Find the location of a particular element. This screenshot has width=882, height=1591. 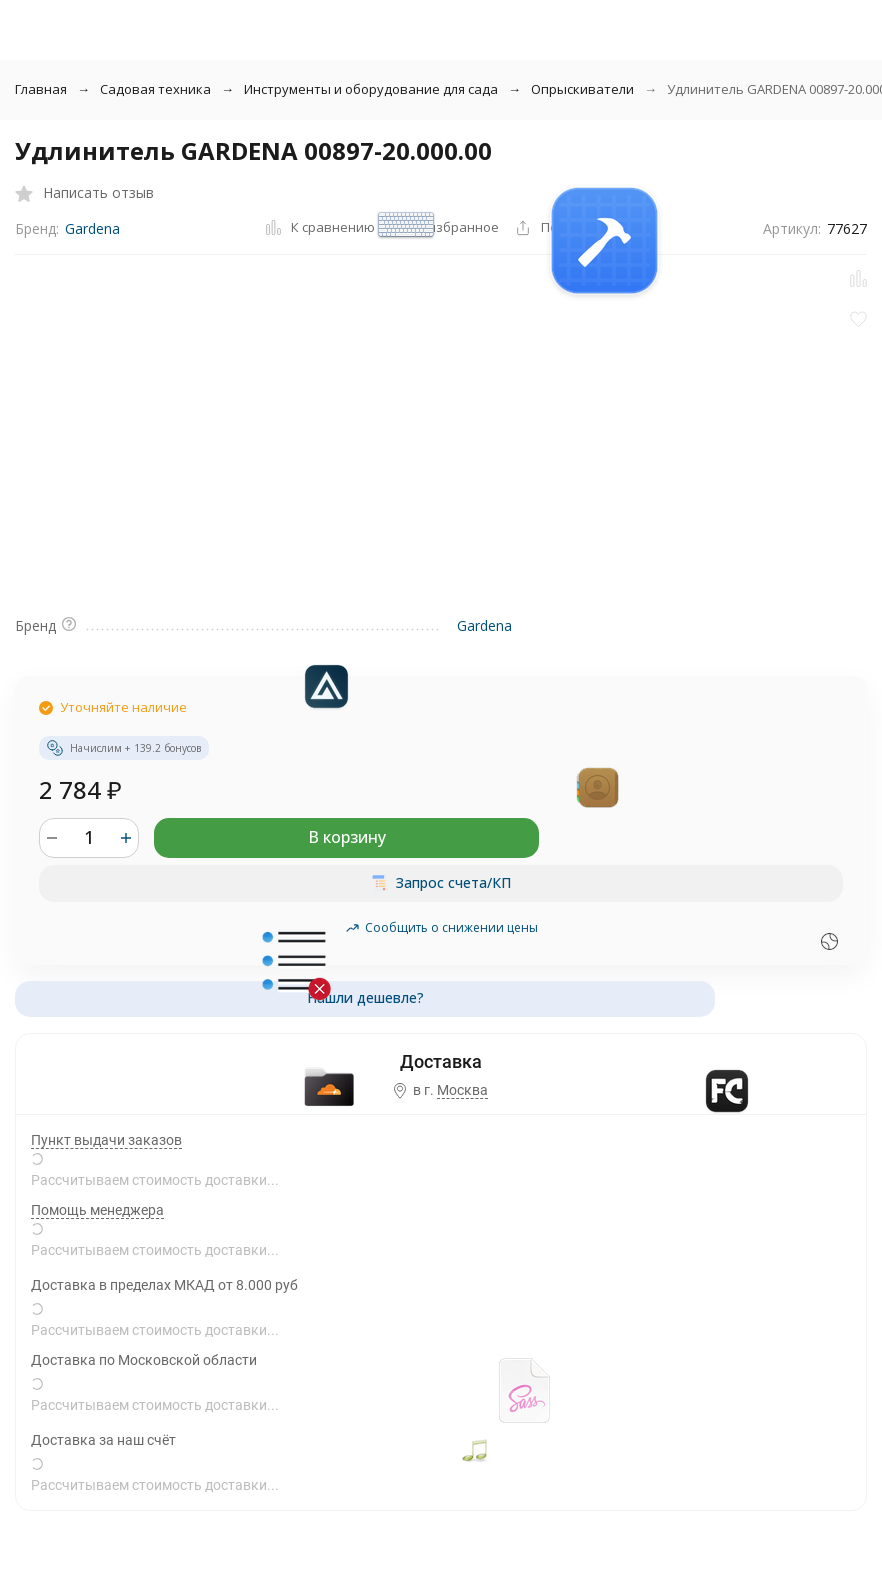

launch Far Cry game is located at coordinates (727, 1091).